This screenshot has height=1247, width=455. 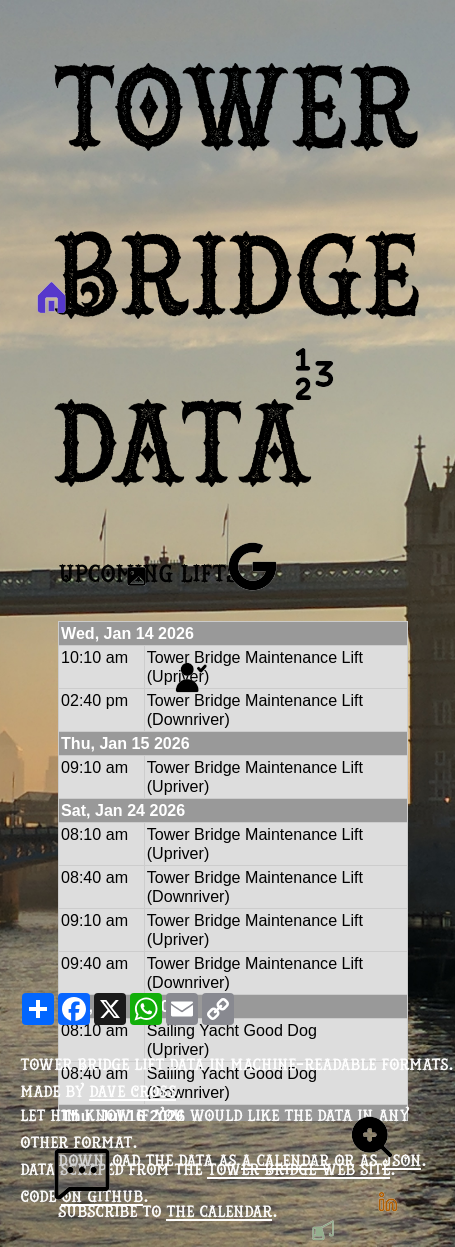 I want to click on zoom in on content, so click(x=372, y=1137).